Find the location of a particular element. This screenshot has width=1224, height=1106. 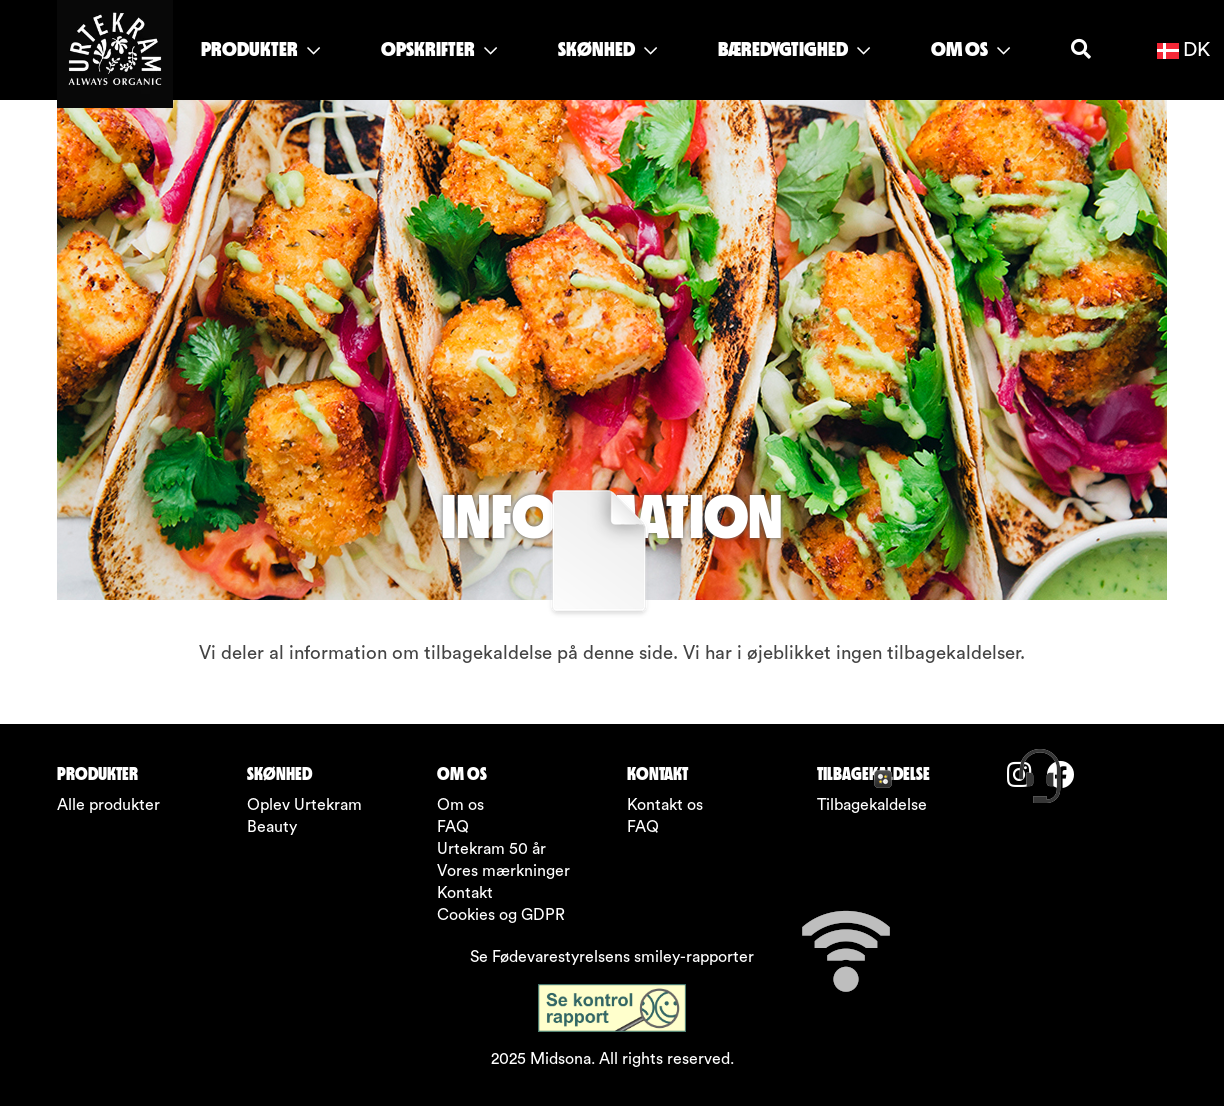

a blank or empty document file is located at coordinates (599, 553).